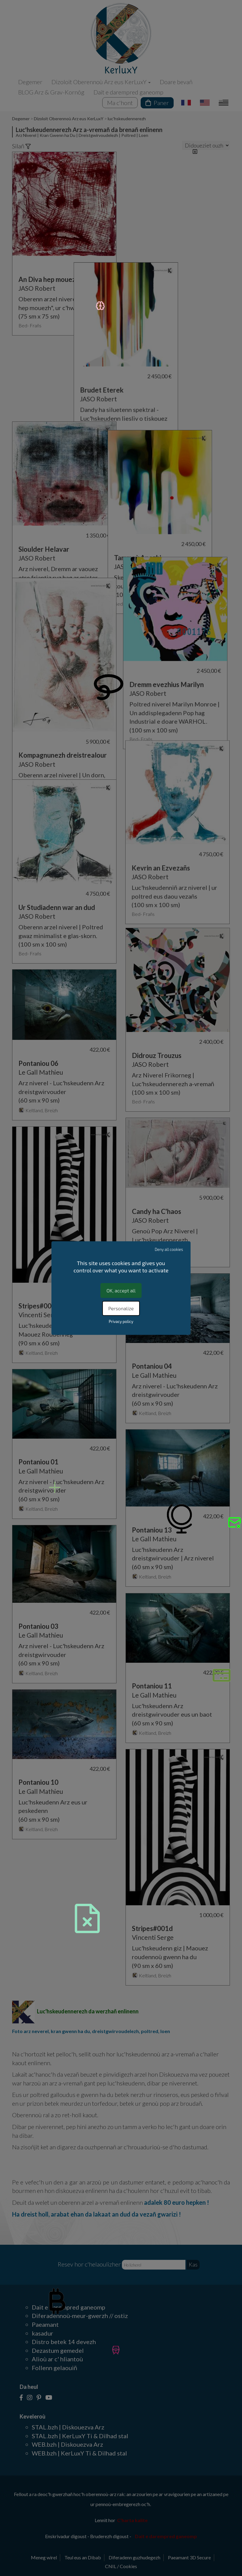  What do you see at coordinates (234, 1522) in the screenshot?
I see `delete an email message` at bounding box center [234, 1522].